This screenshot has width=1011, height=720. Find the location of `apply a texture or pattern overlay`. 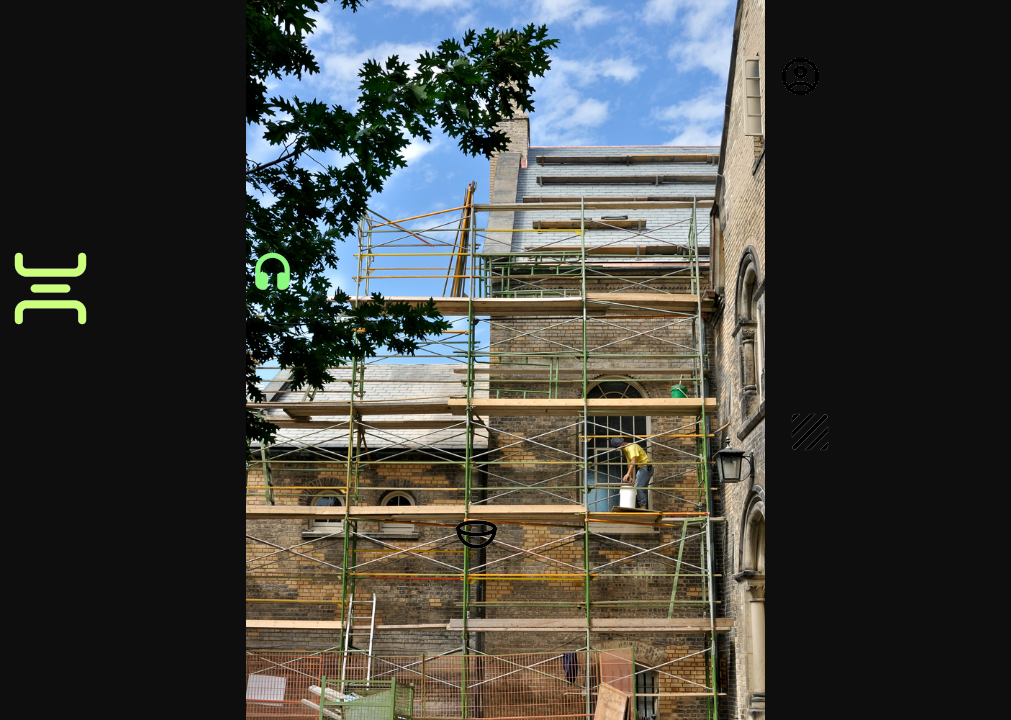

apply a texture or pattern overlay is located at coordinates (810, 432).